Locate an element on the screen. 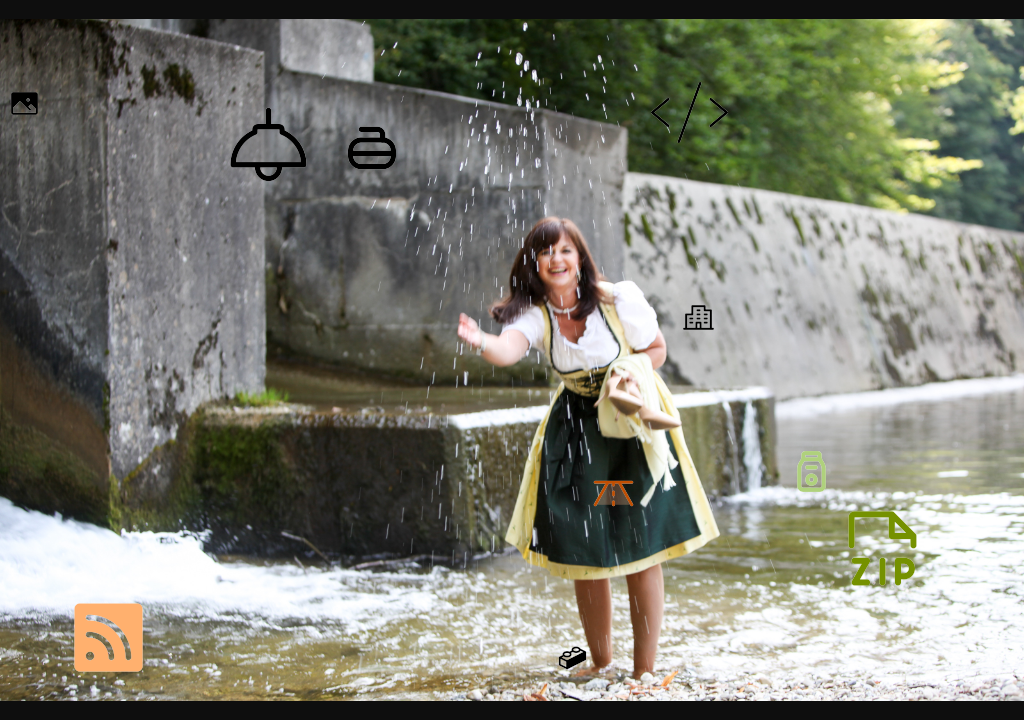 This screenshot has height=720, width=1024. view apartment or residential listings is located at coordinates (698, 317).